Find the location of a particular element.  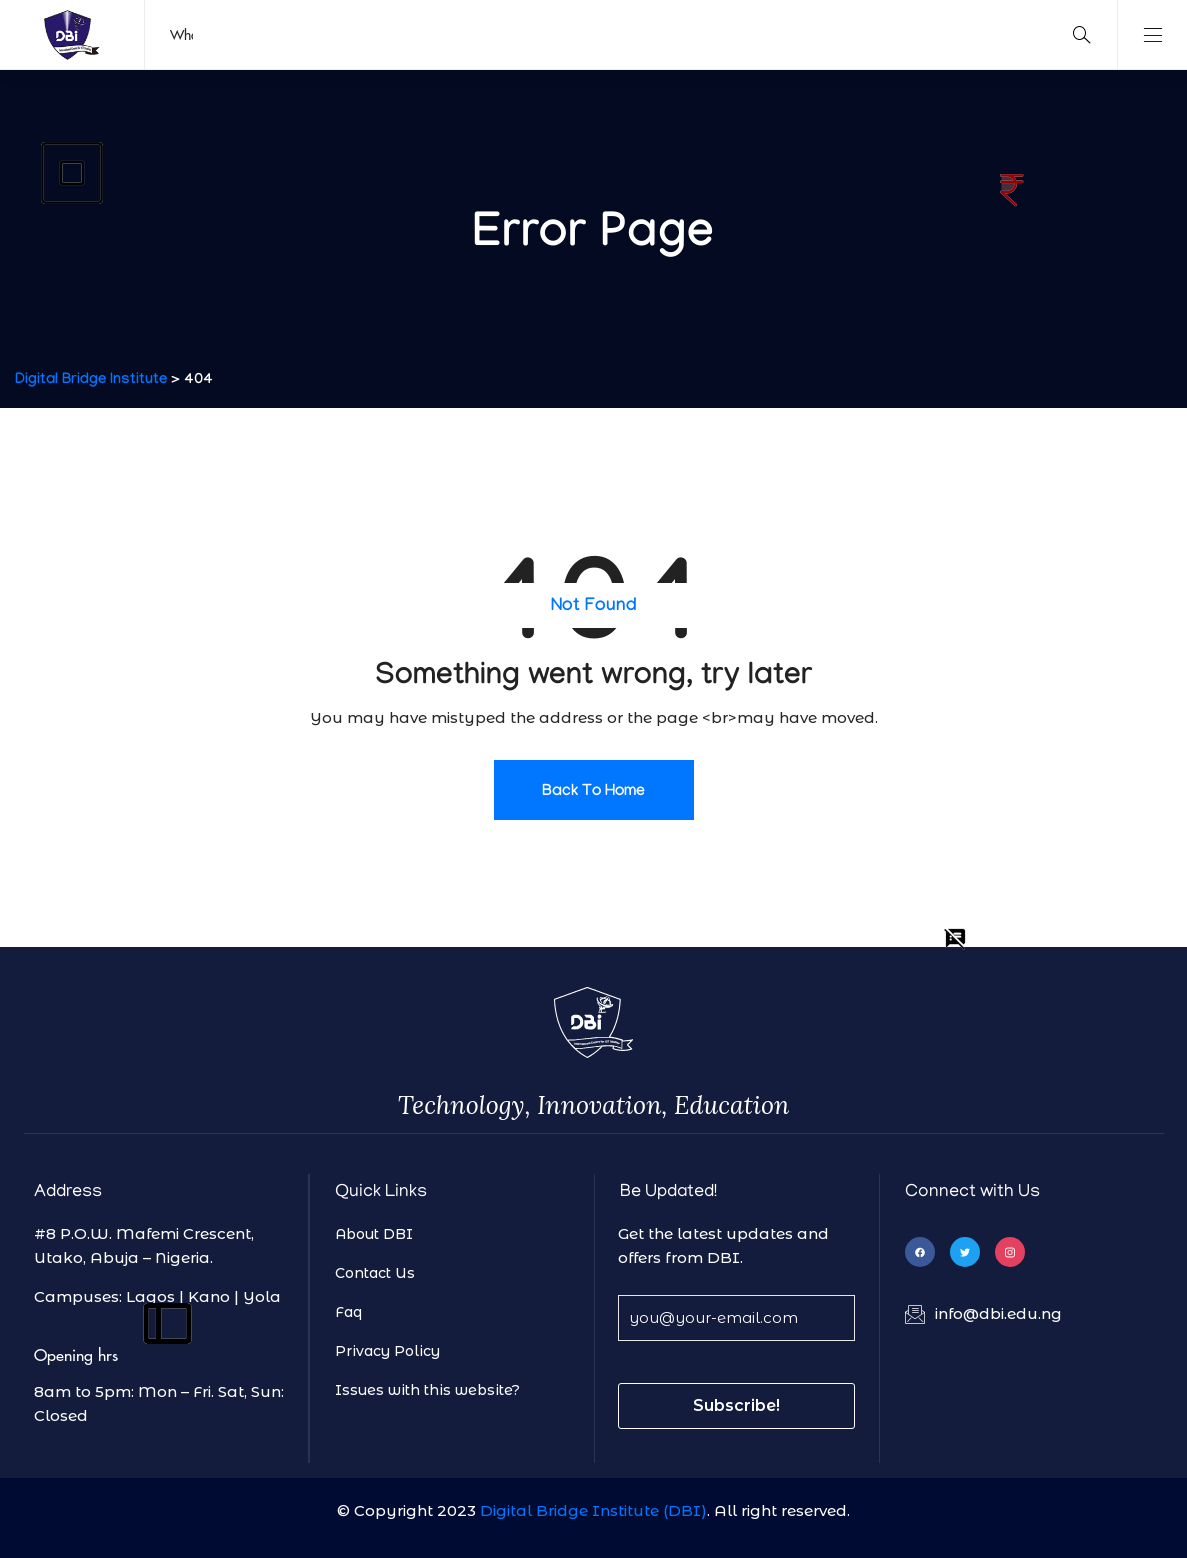

toggle sidebar panel visibility is located at coordinates (167, 1323).